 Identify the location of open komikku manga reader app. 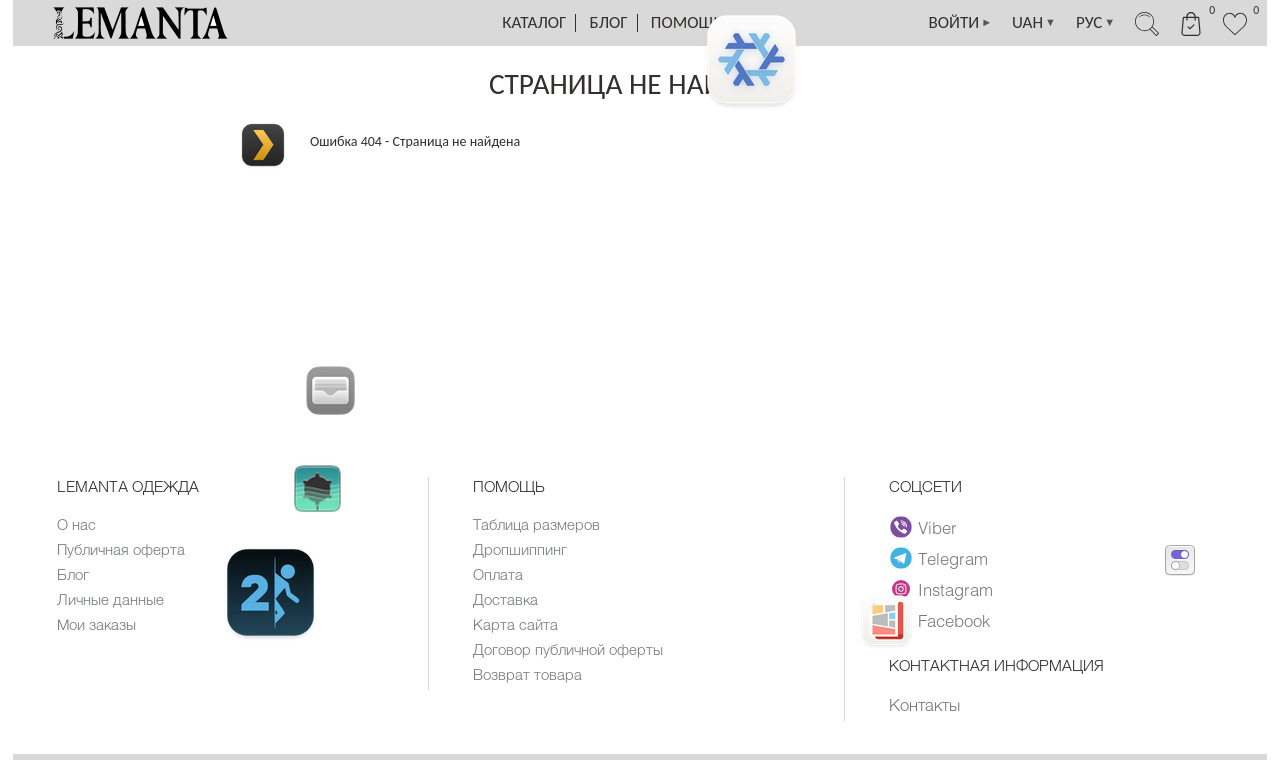
(886, 620).